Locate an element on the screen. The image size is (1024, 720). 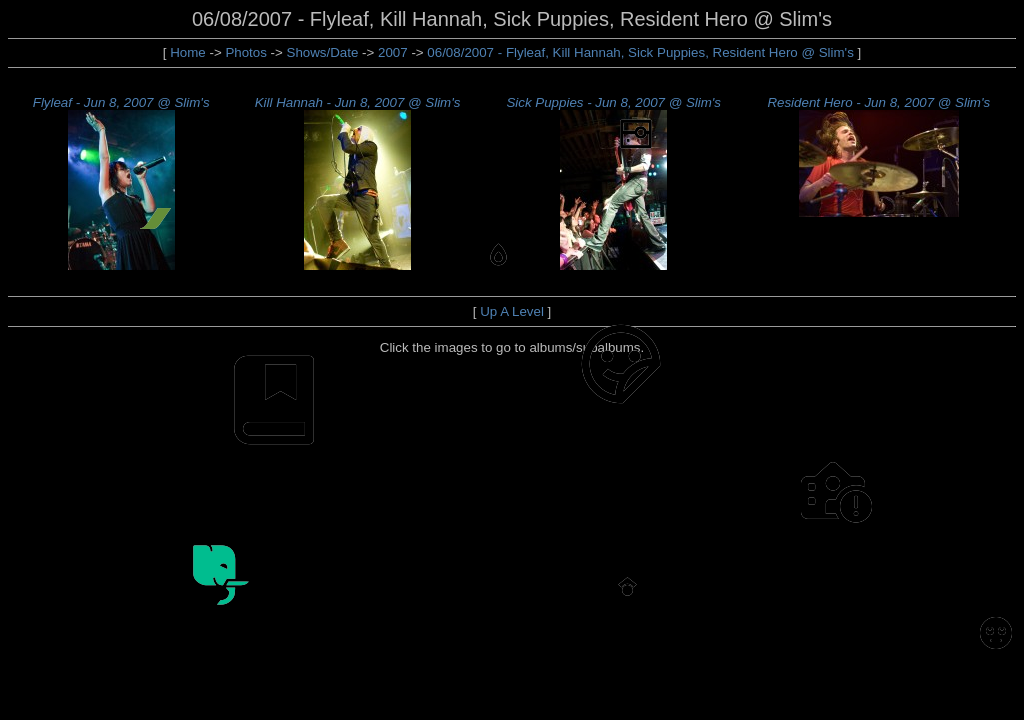
link to google scholar profile is located at coordinates (627, 586).